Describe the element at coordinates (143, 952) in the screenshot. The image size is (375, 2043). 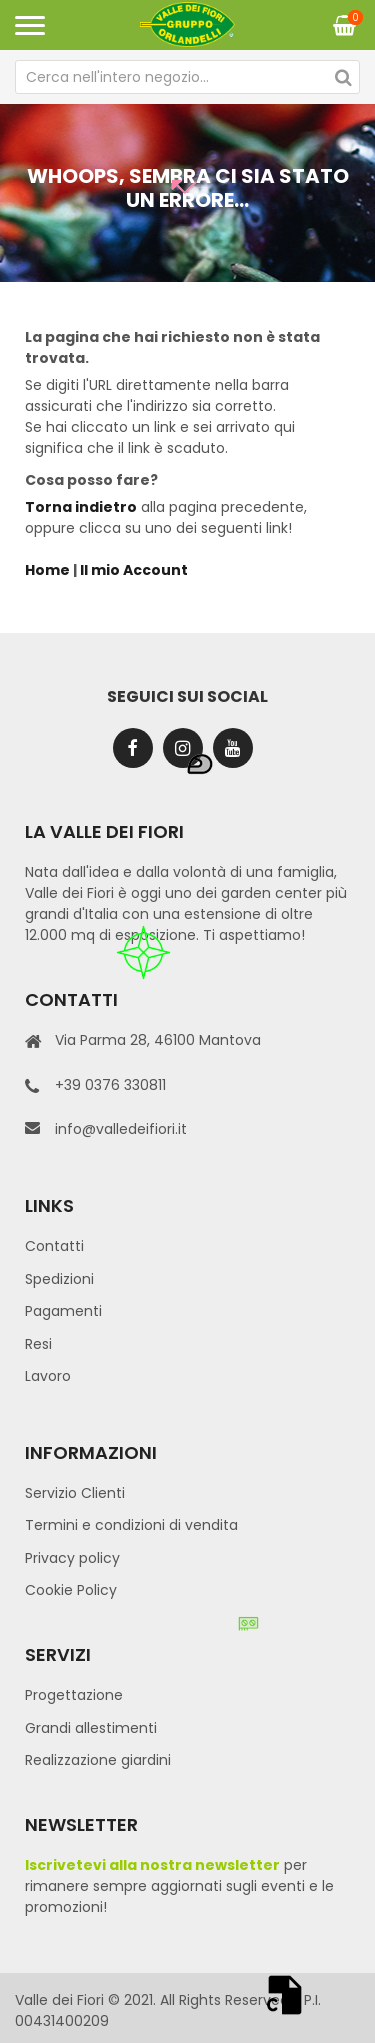
I see `access navigation or directional features` at that location.